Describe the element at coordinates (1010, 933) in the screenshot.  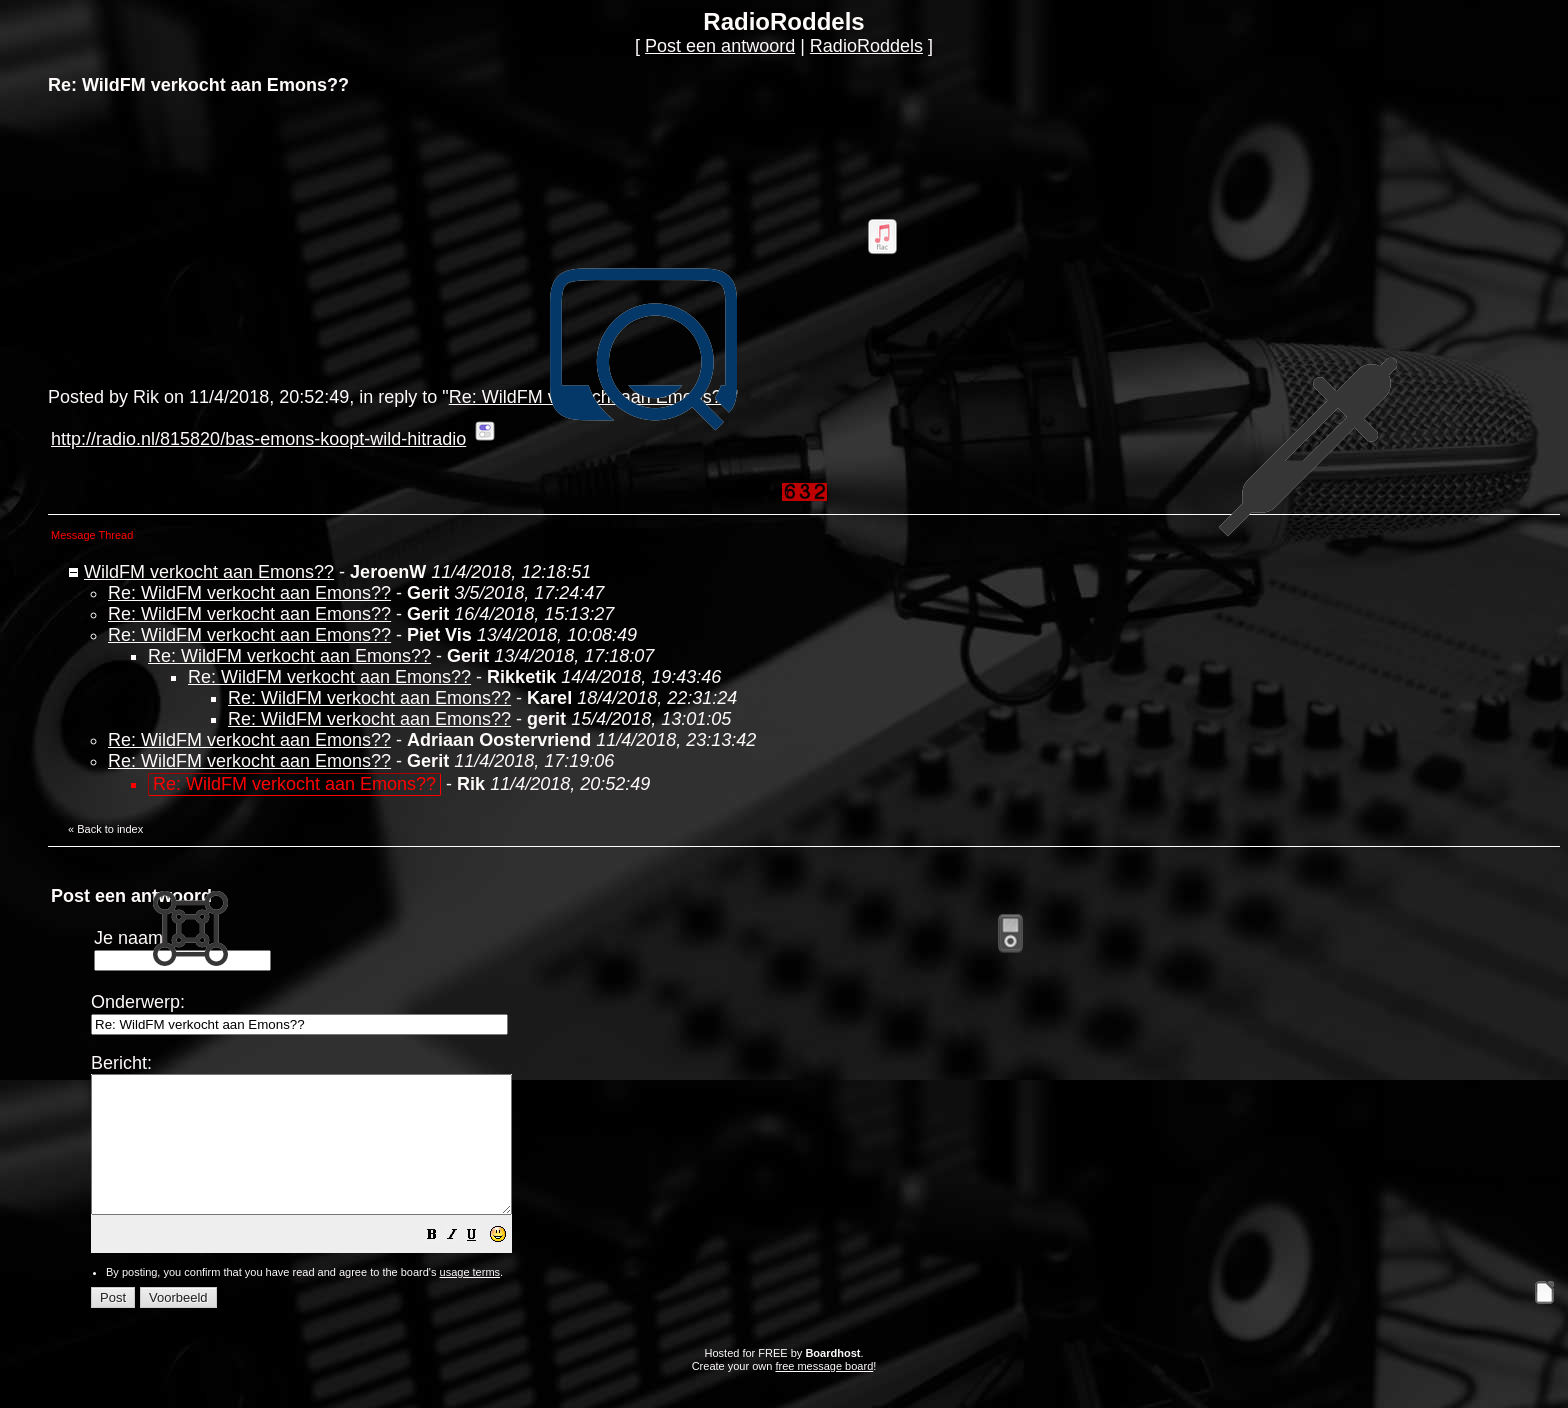
I see `multimedia player device icon` at that location.